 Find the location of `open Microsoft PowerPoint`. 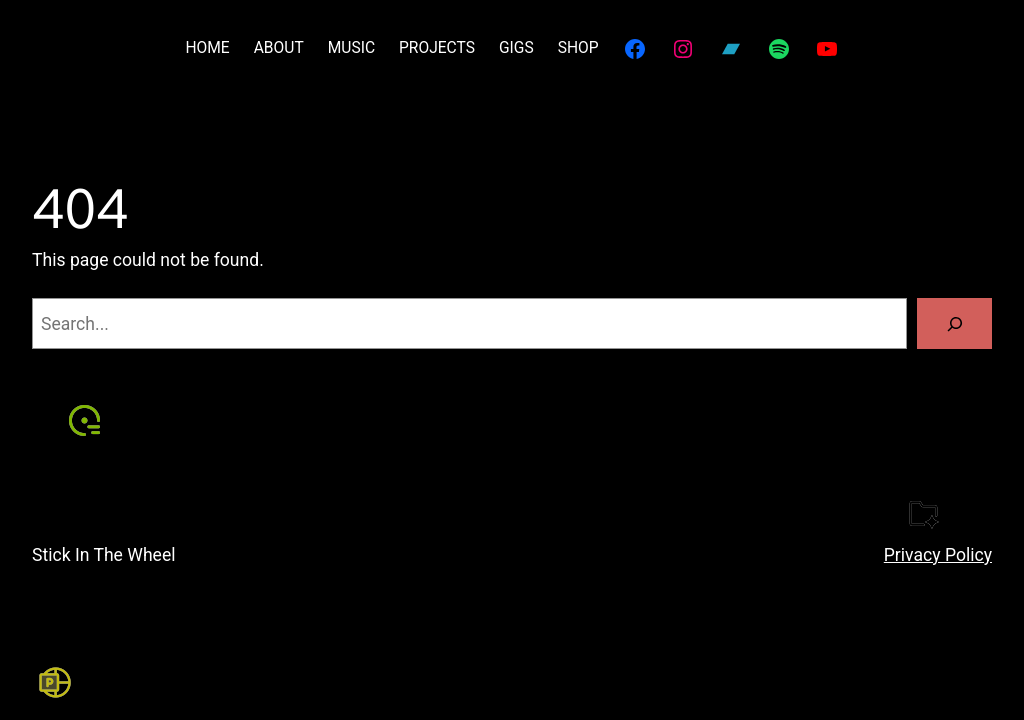

open Microsoft PowerPoint is located at coordinates (54, 682).